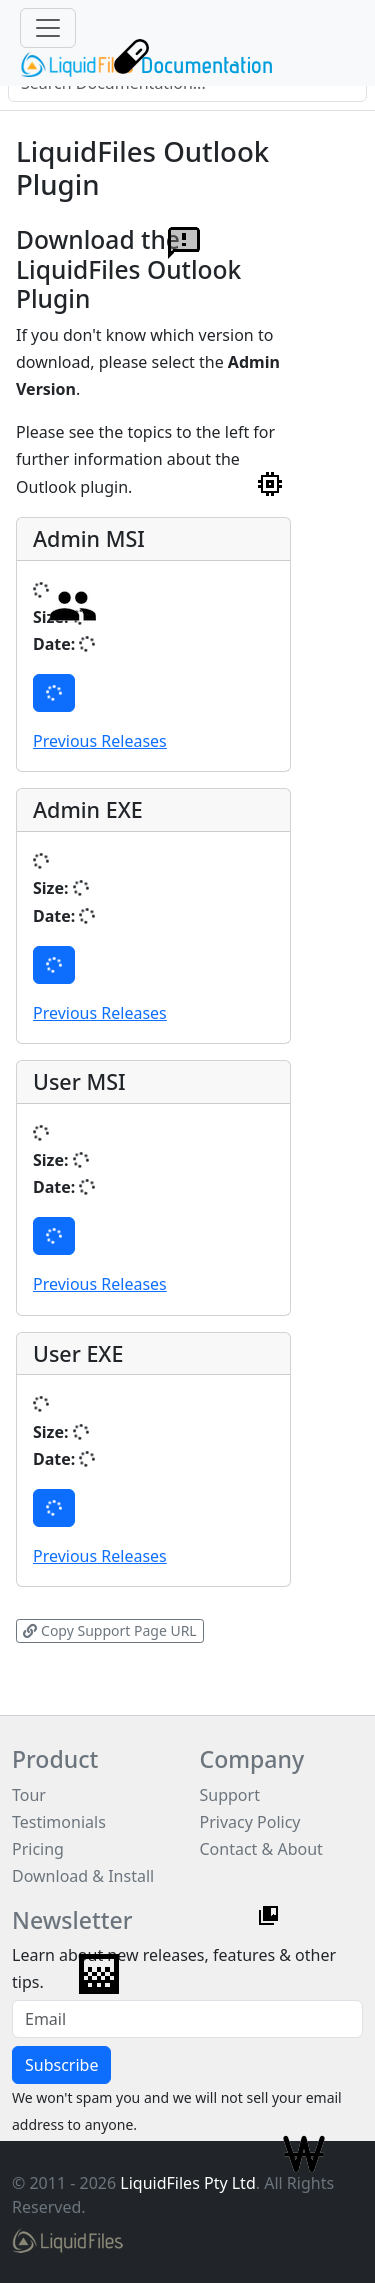  What do you see at coordinates (268, 1915) in the screenshot?
I see `access your bookmarked collections` at bounding box center [268, 1915].